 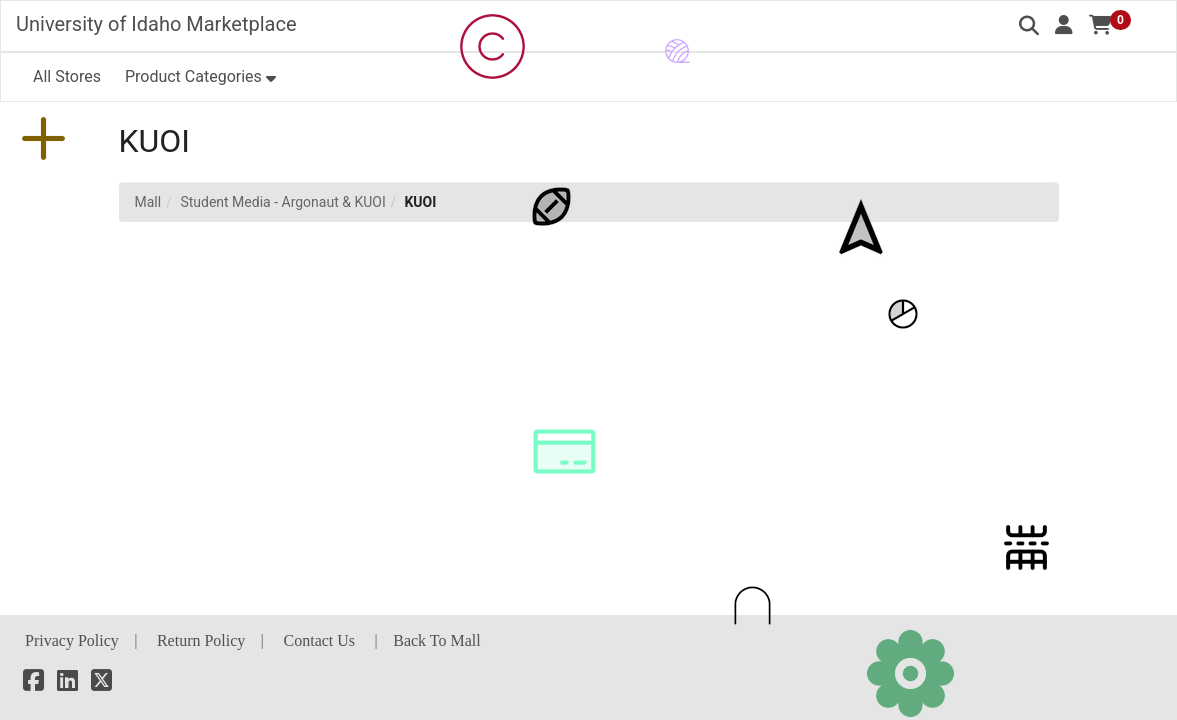 I want to click on manage payment methods, so click(x=564, y=451).